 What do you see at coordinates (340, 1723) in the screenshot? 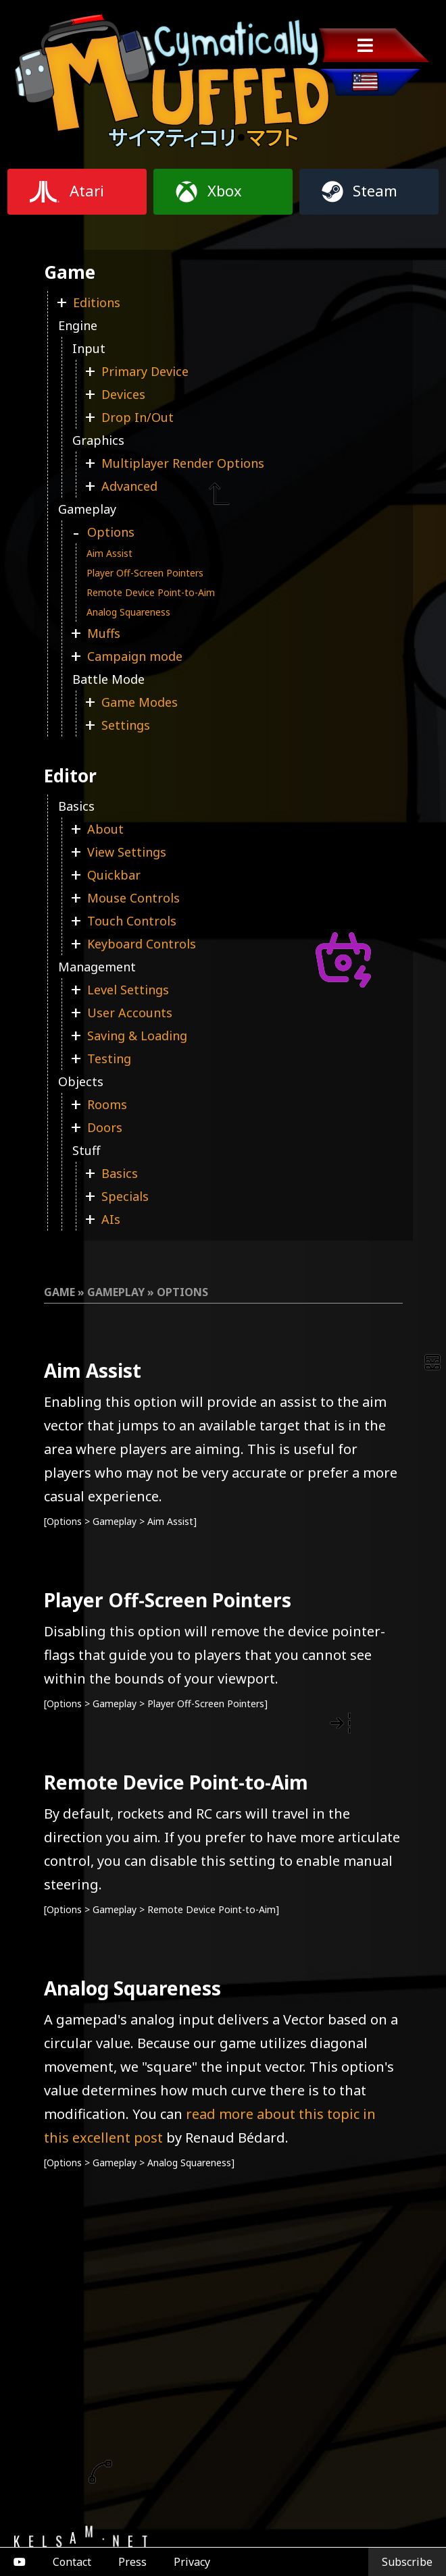
I see `move item to the right edge` at bounding box center [340, 1723].